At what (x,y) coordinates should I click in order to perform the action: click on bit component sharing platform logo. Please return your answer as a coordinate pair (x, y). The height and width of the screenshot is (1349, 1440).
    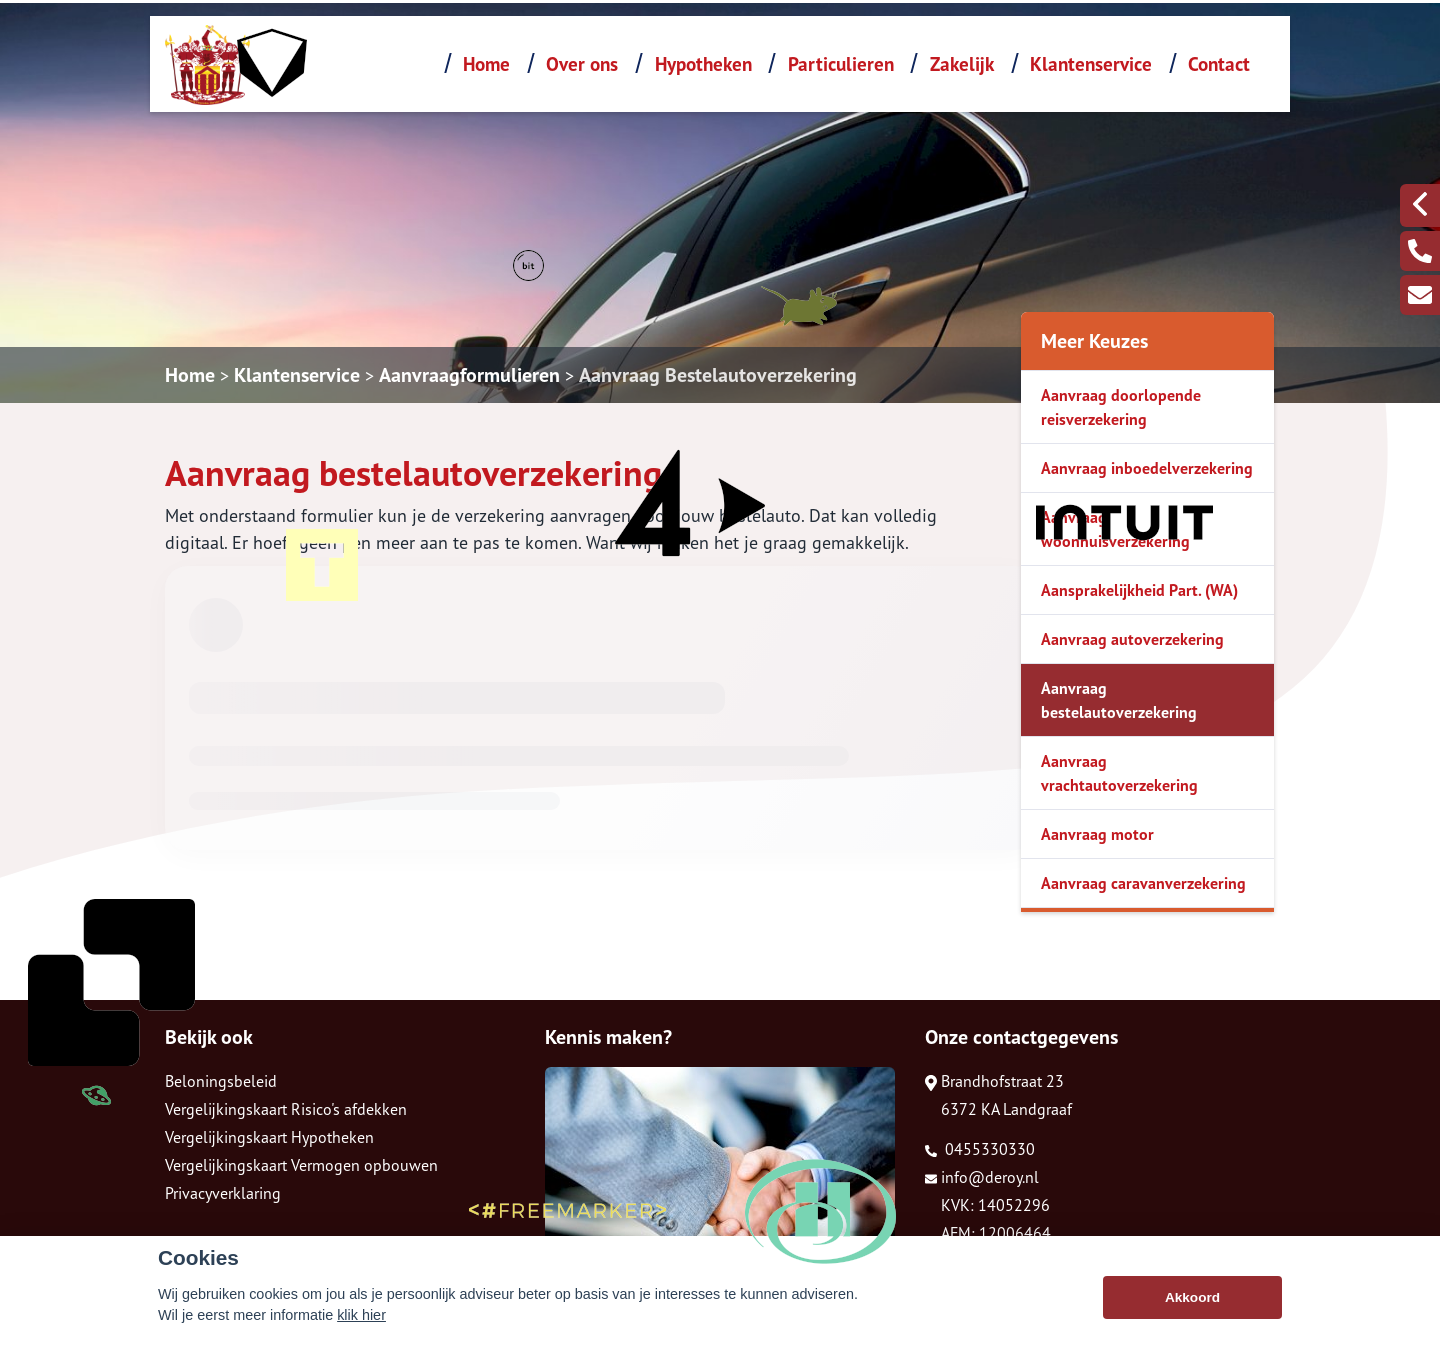
    Looking at the image, I should click on (528, 265).